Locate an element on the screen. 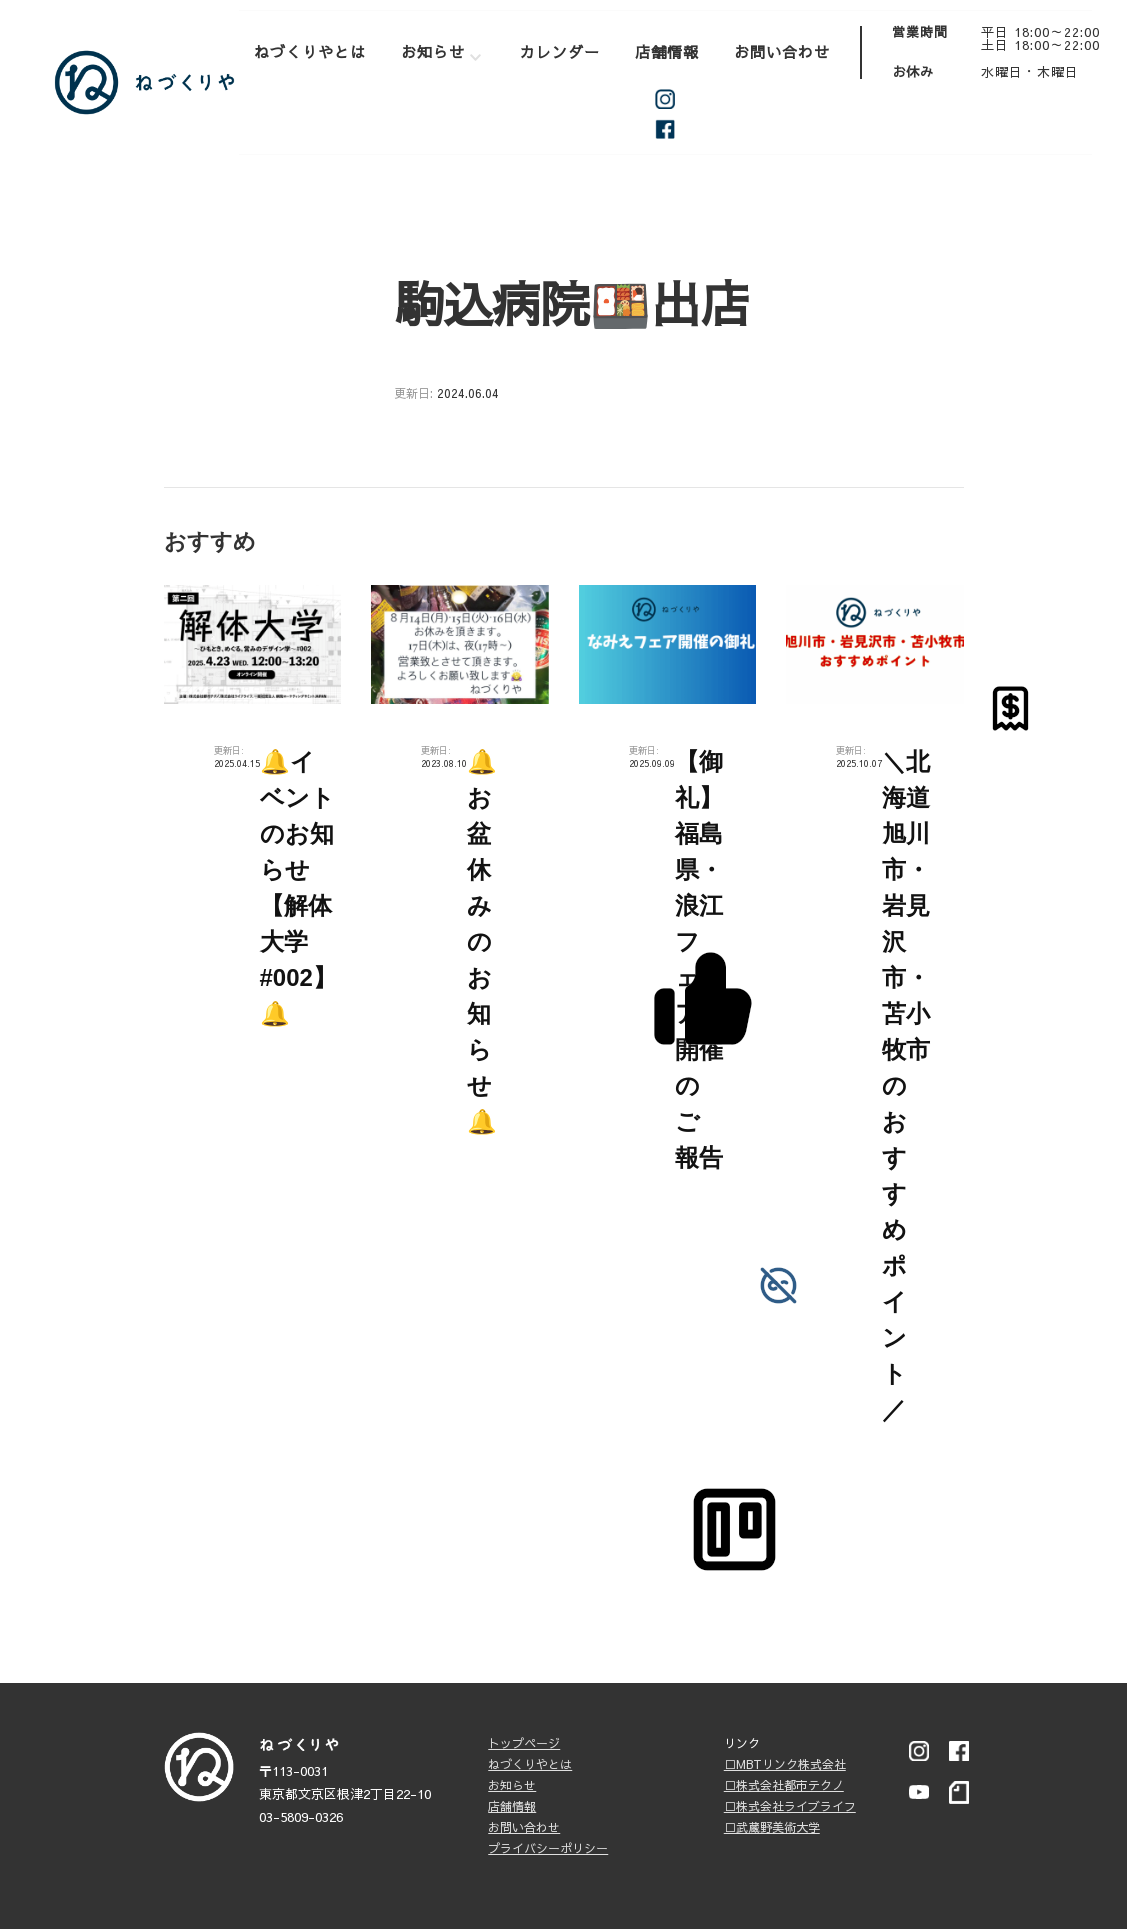  indicates content is not under creative commons license is located at coordinates (778, 1285).